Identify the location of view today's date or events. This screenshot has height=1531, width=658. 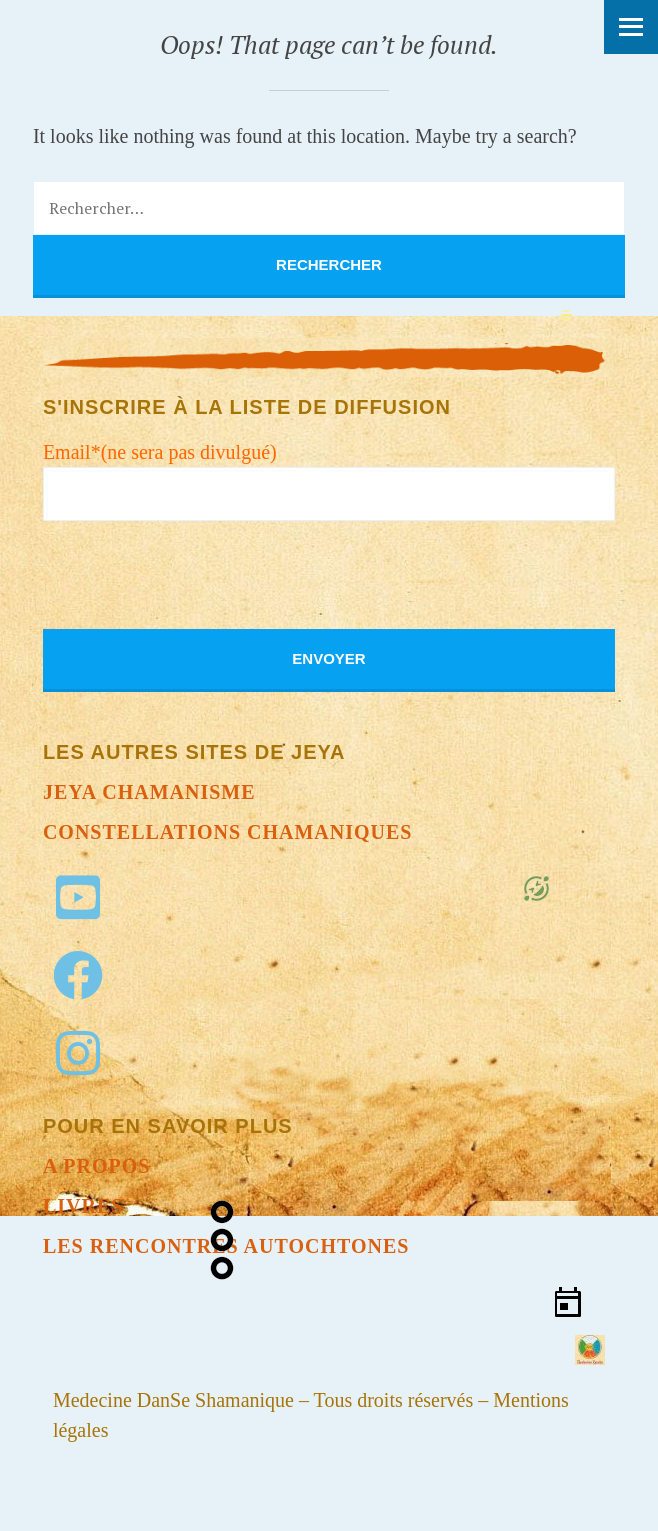
(568, 1304).